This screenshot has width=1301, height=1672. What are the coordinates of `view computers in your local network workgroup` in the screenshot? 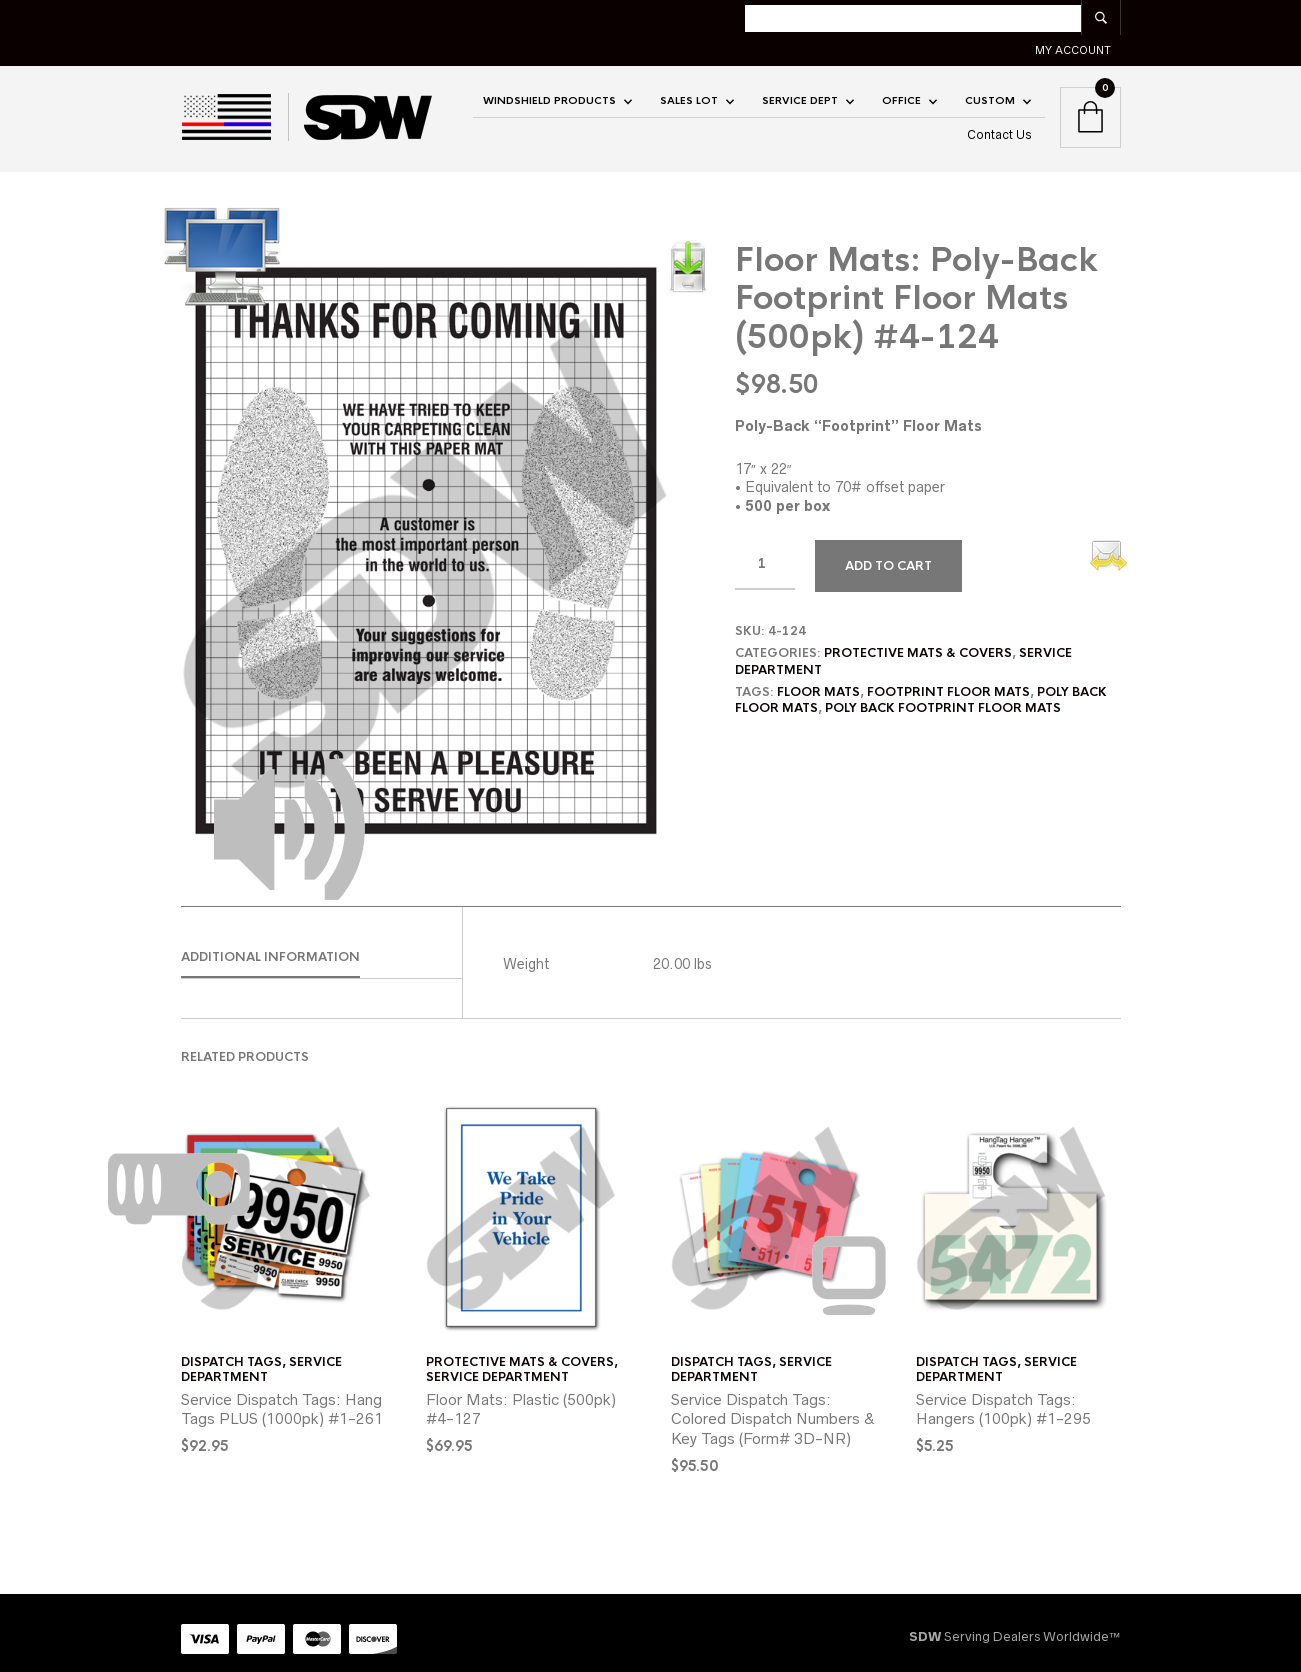 It's located at (222, 256).